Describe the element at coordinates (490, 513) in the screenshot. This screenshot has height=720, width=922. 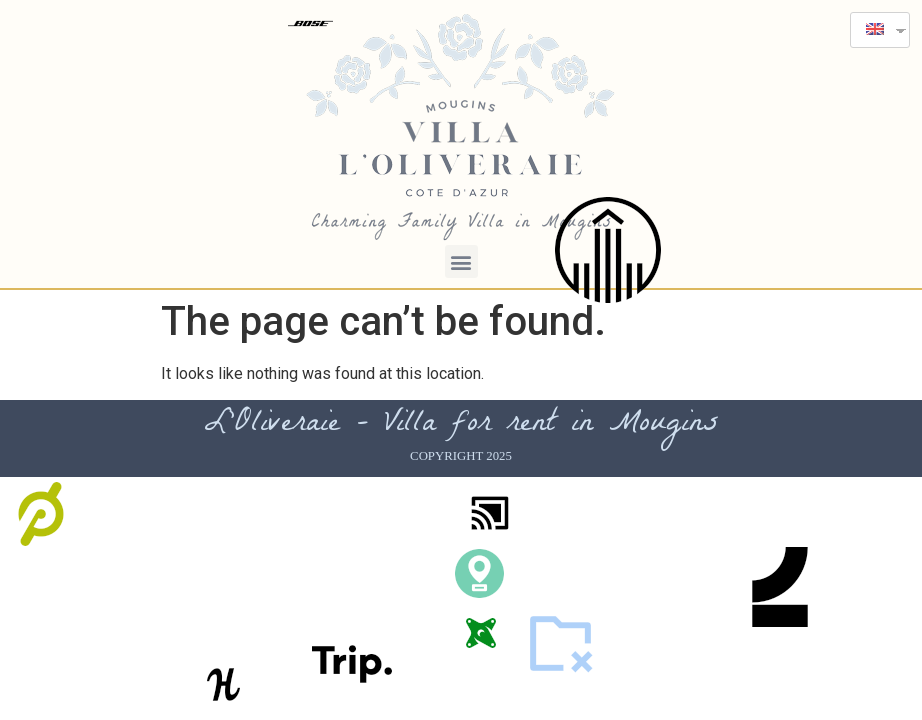
I see `cast your screen to a nearby device` at that location.